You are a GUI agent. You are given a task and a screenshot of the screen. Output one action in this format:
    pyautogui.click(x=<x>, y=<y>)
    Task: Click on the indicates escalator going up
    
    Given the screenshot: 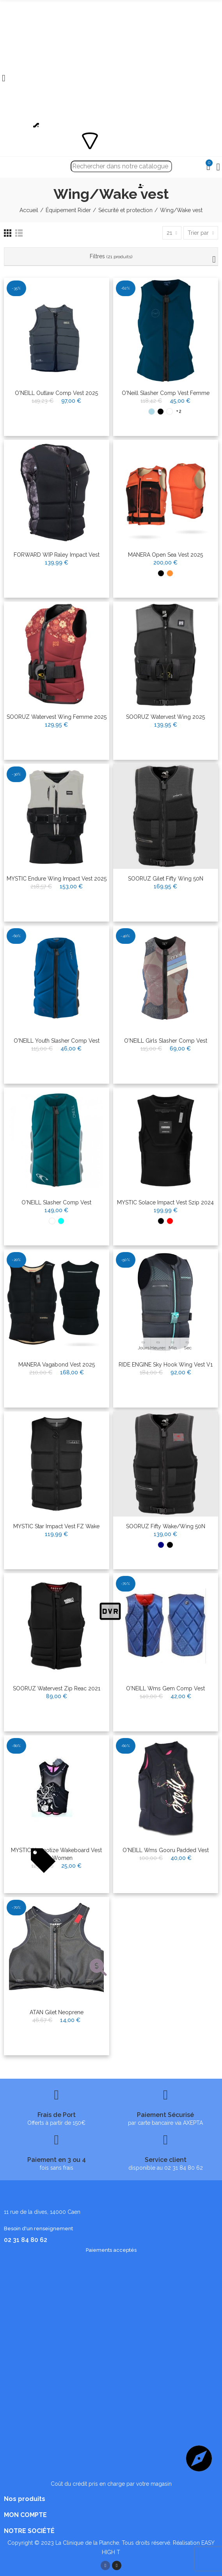 What is the action you would take?
    pyautogui.click(x=36, y=125)
    